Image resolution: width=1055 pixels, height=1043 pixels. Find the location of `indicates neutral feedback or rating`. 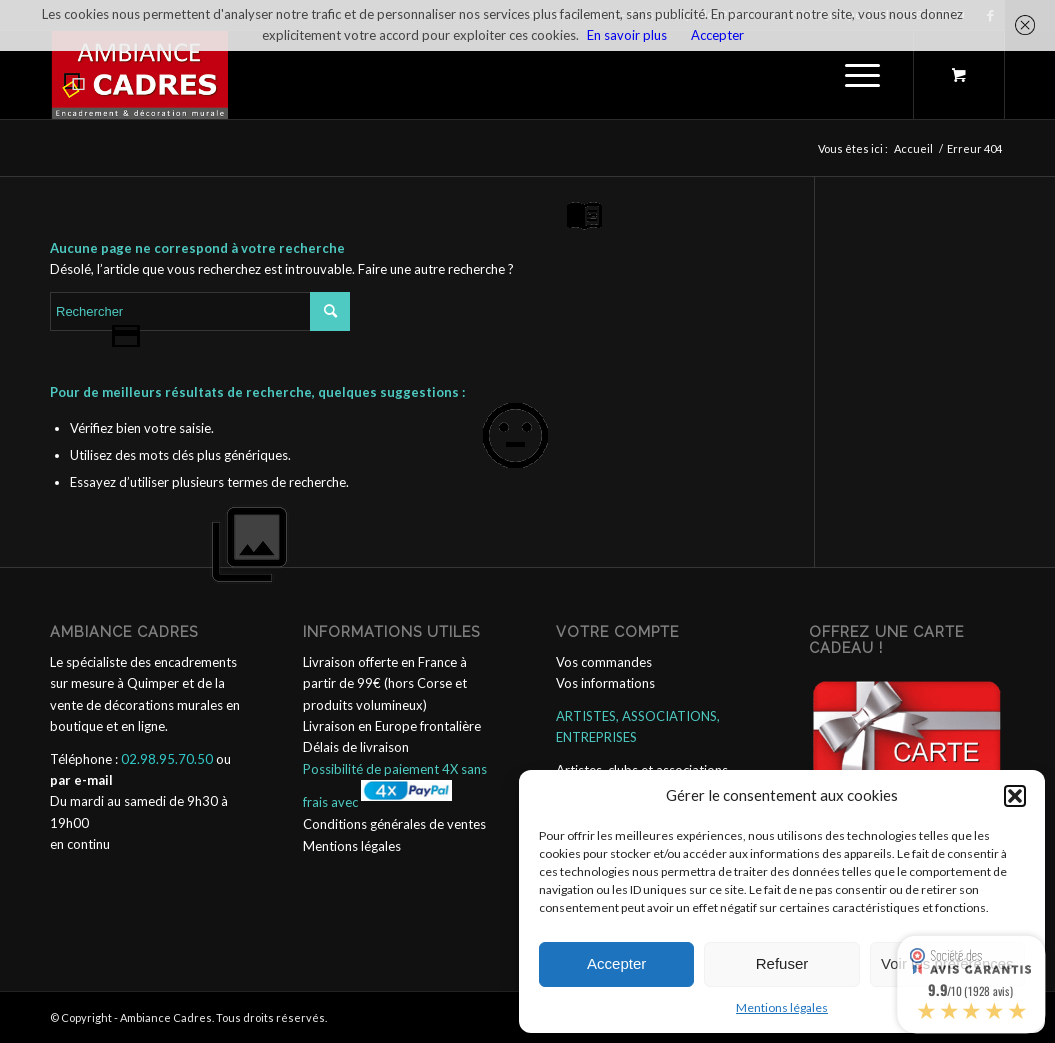

indicates neutral feedback or rating is located at coordinates (515, 435).